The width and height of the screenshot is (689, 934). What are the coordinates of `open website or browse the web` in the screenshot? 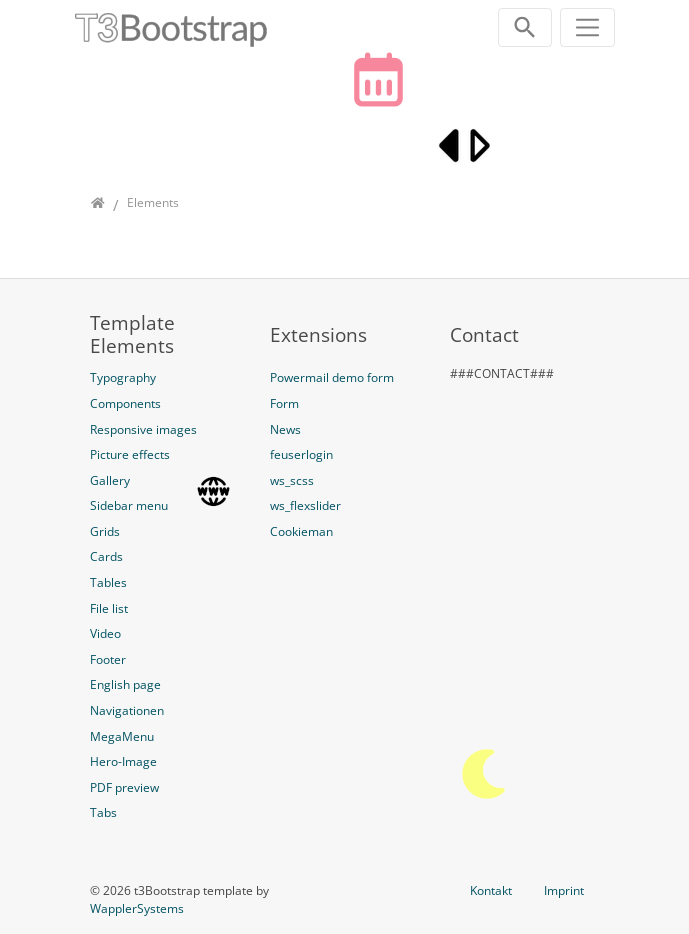 It's located at (213, 491).